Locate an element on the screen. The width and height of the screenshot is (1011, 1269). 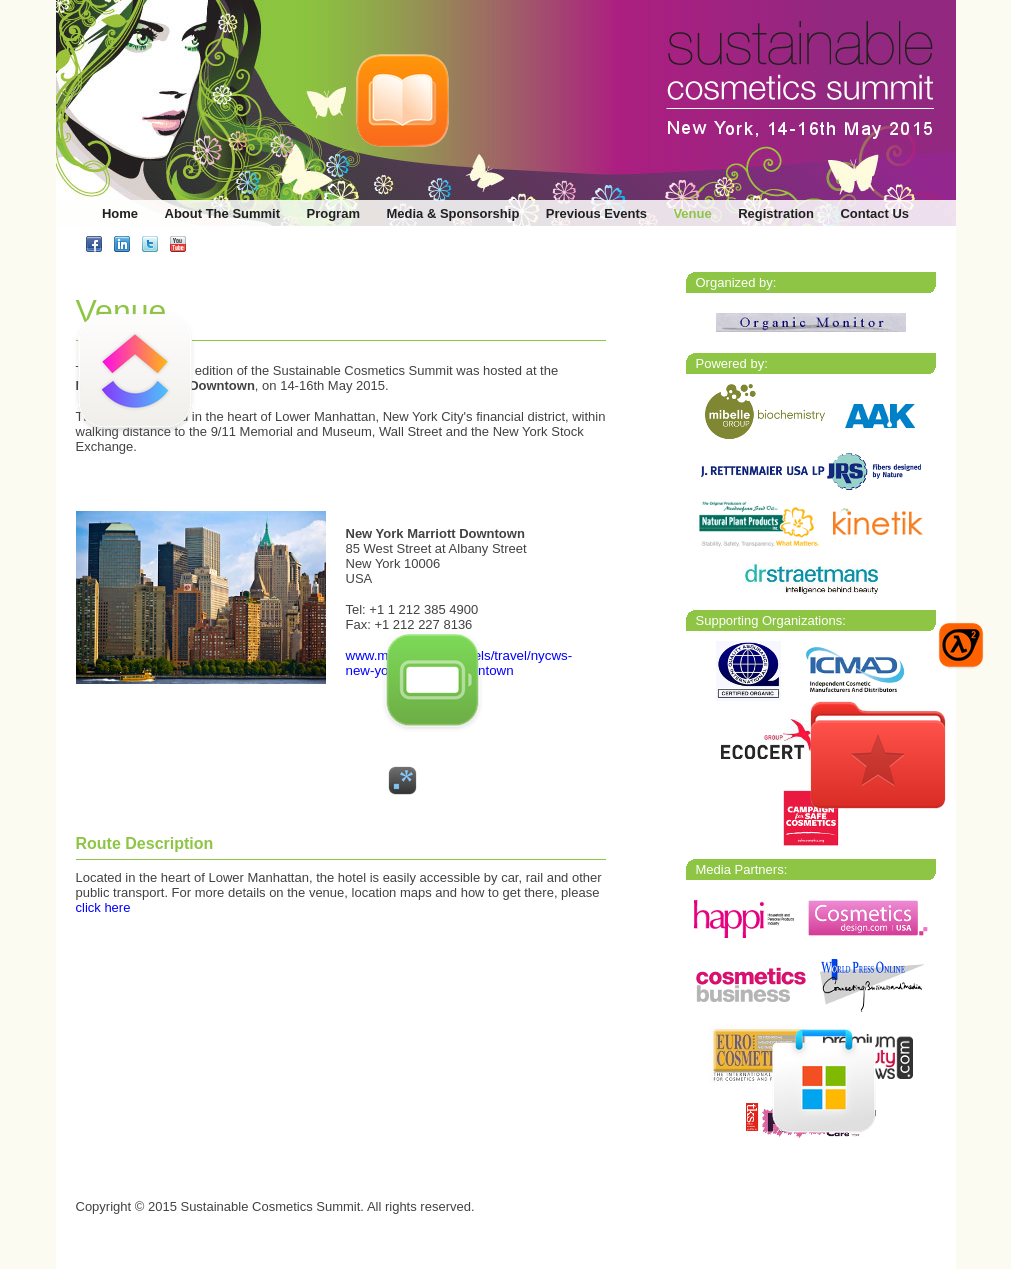
access battery and power settings is located at coordinates (432, 681).